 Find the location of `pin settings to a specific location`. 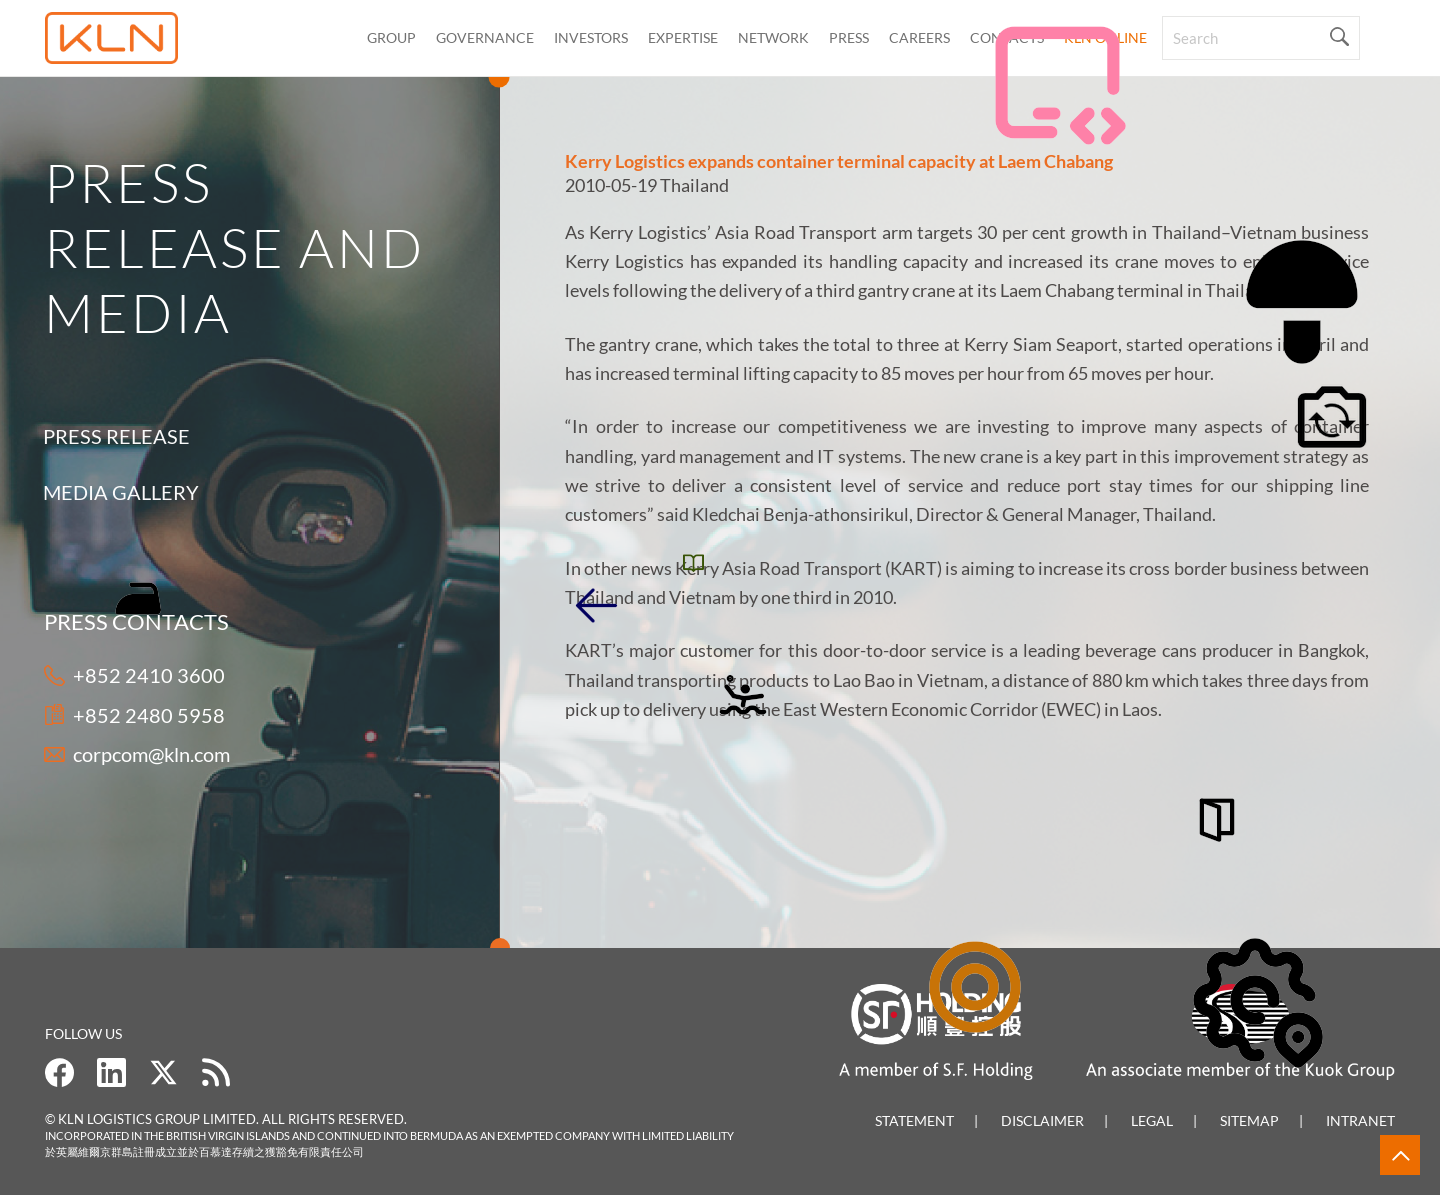

pin settings to a specific location is located at coordinates (1255, 1000).